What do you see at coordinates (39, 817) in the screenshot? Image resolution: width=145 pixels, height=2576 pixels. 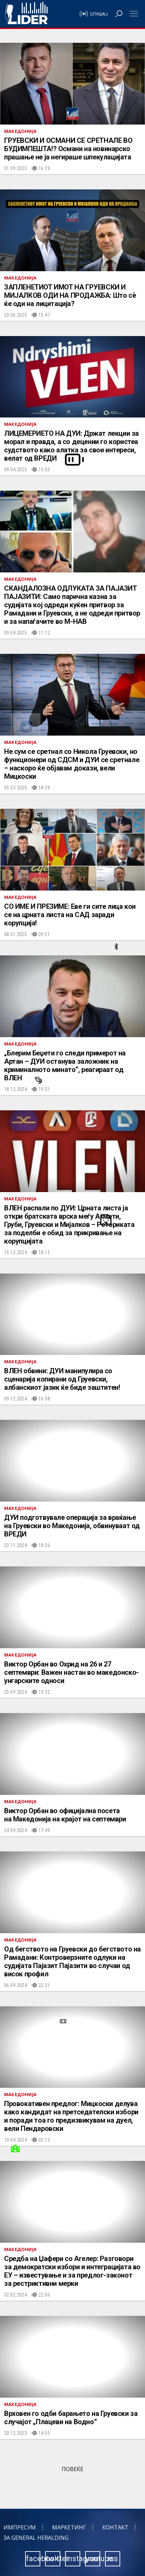 I see `align text to the left` at bounding box center [39, 817].